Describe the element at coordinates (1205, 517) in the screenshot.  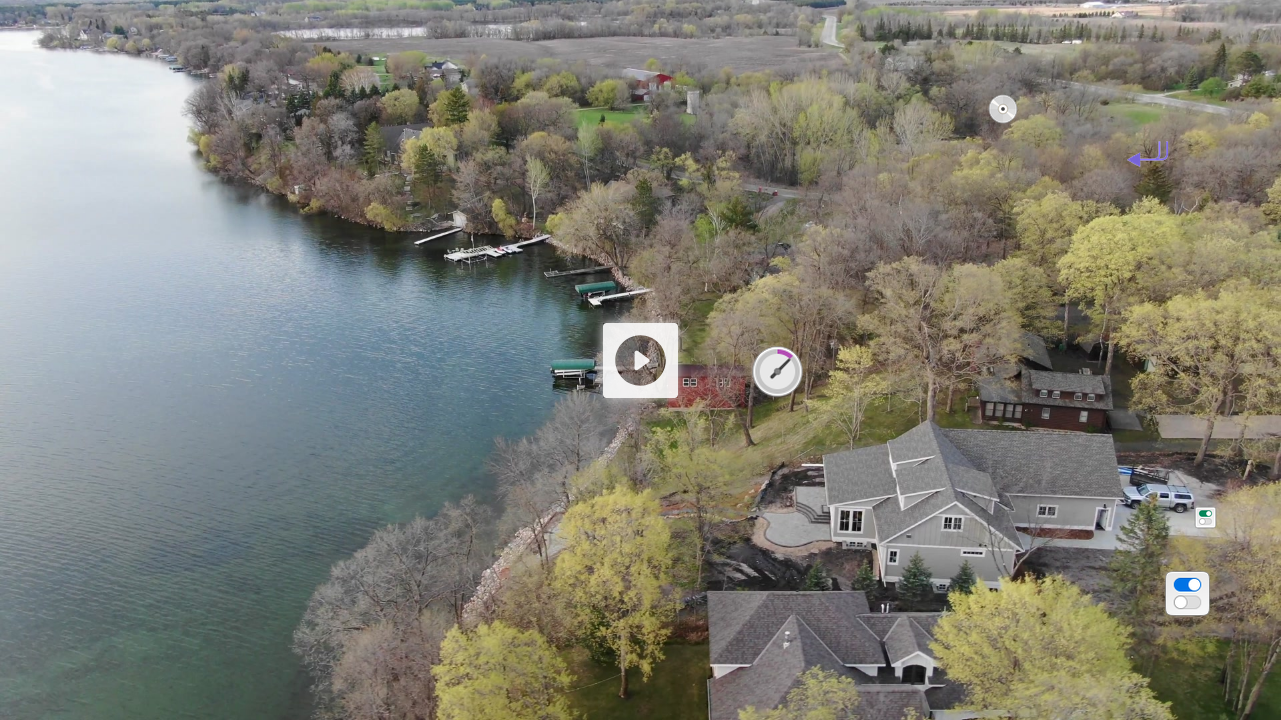
I see `open system tweaks or settings customization` at that location.